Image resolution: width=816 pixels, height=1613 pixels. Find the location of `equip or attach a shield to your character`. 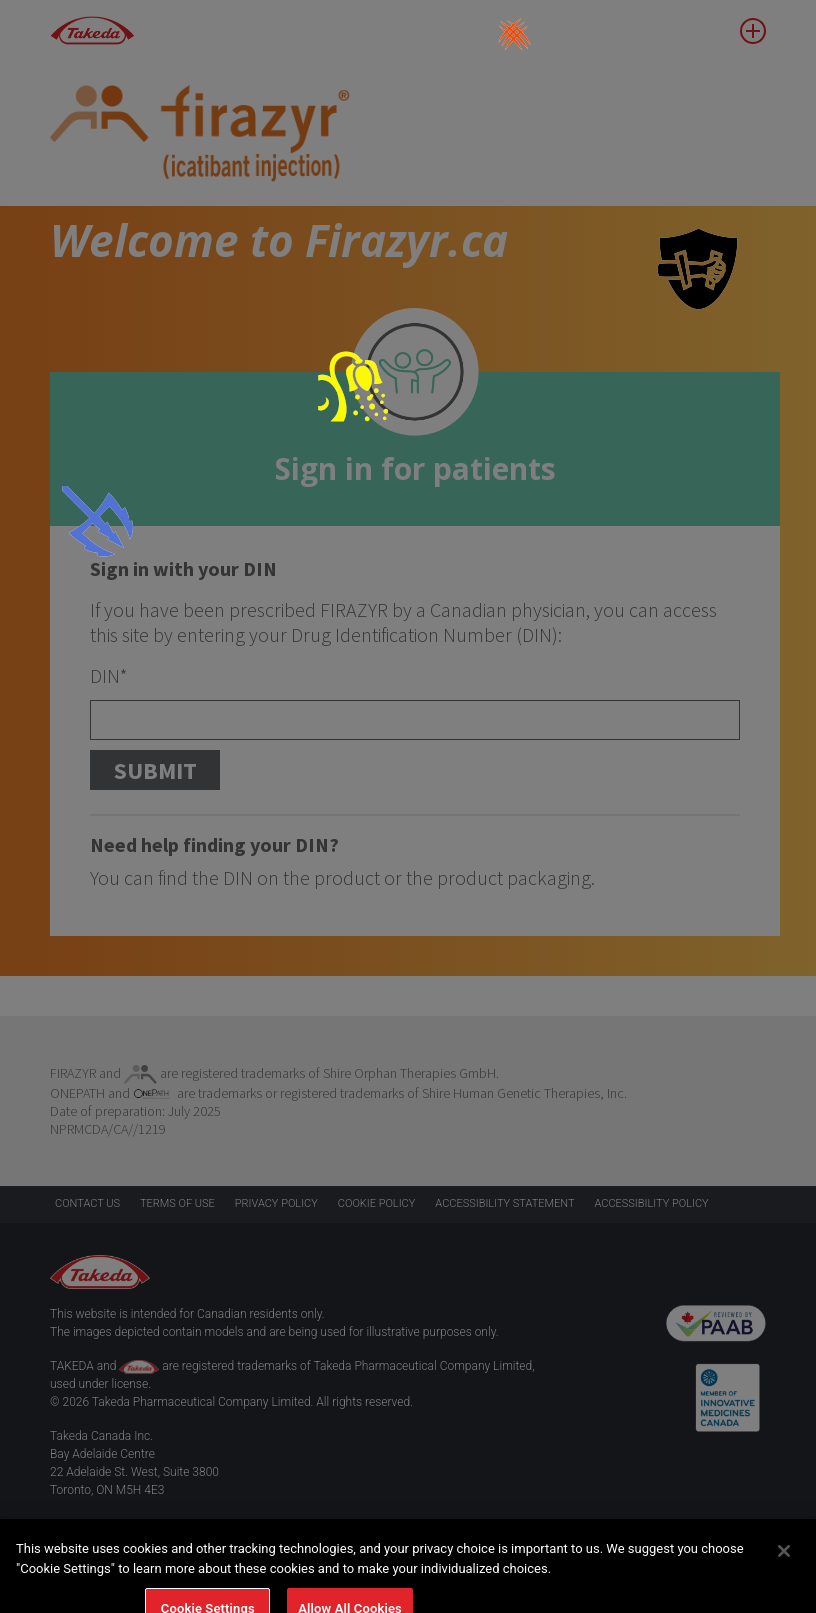

equip or attach a shield to your character is located at coordinates (698, 268).